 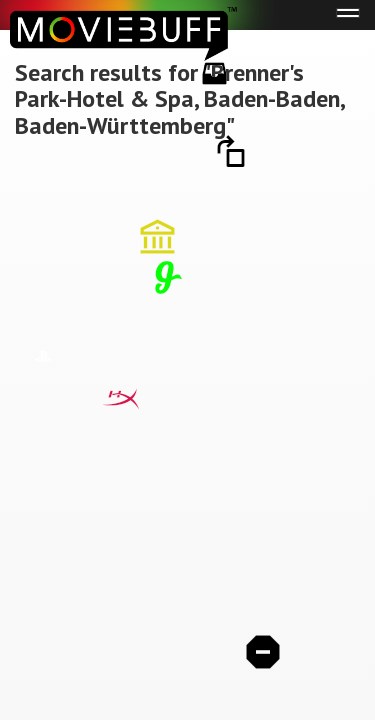 I want to click on view inbox messages, so click(x=214, y=73).